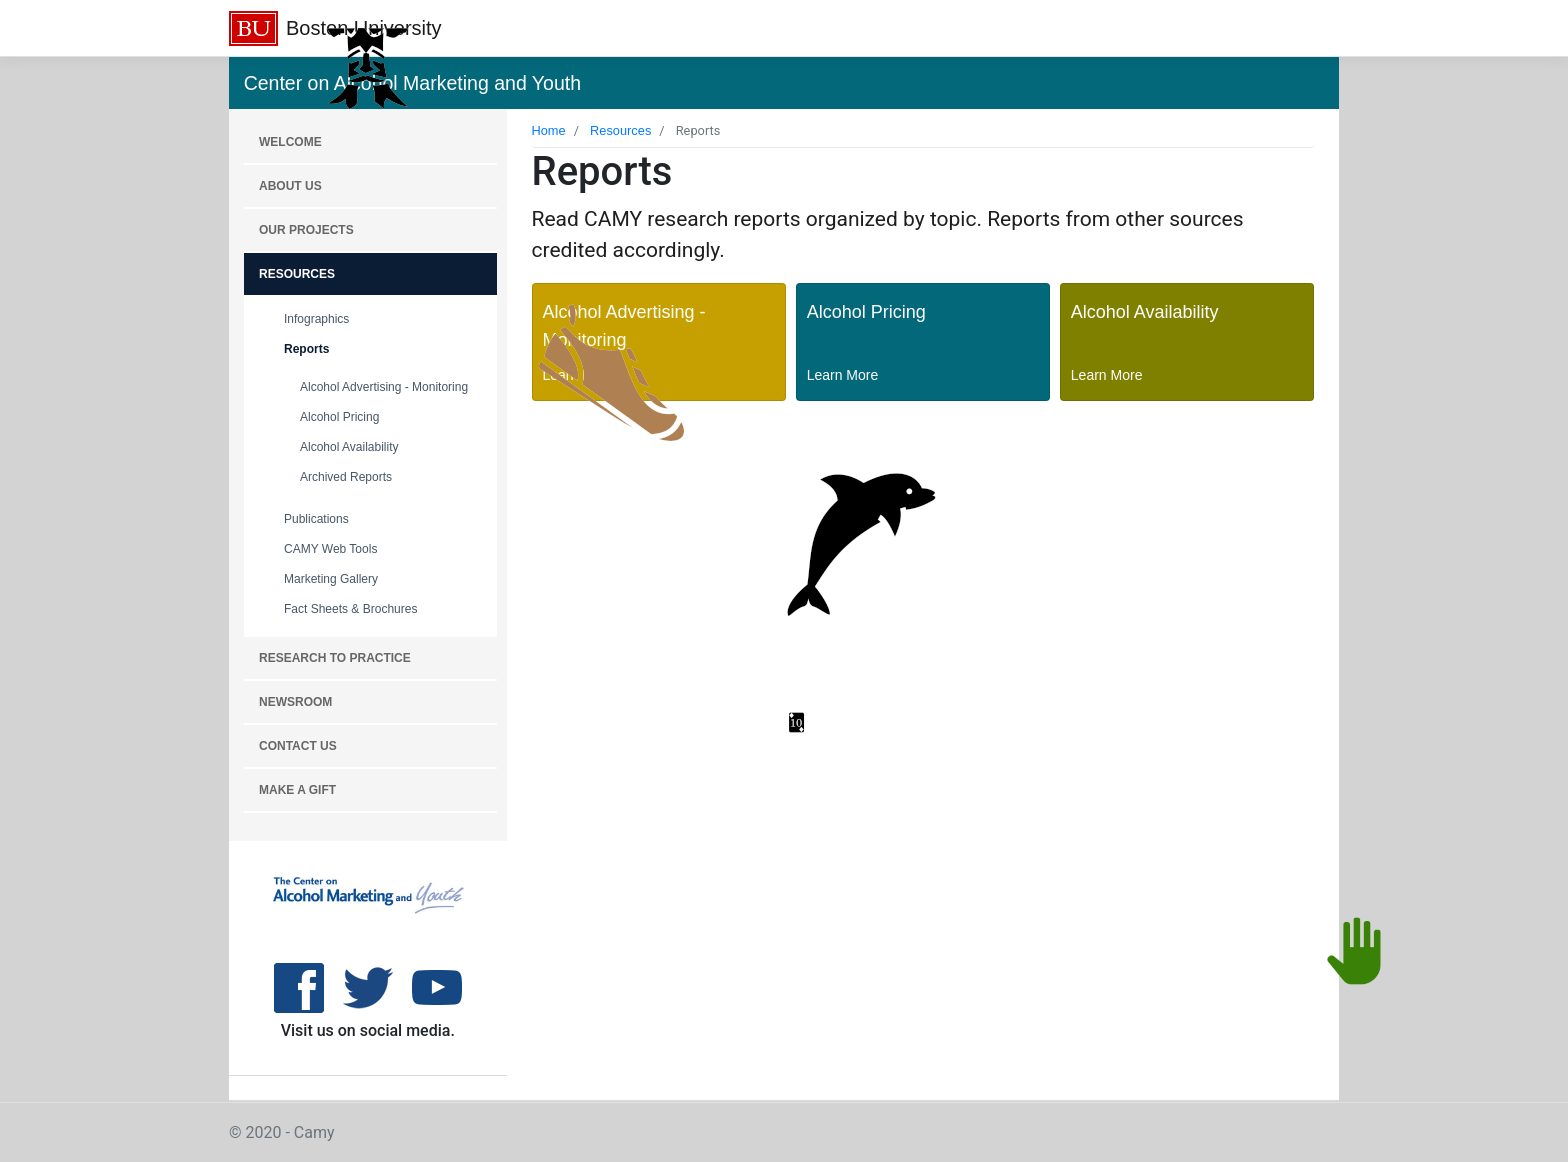 This screenshot has height=1162, width=1568. I want to click on stop or pause current action, so click(1354, 951).